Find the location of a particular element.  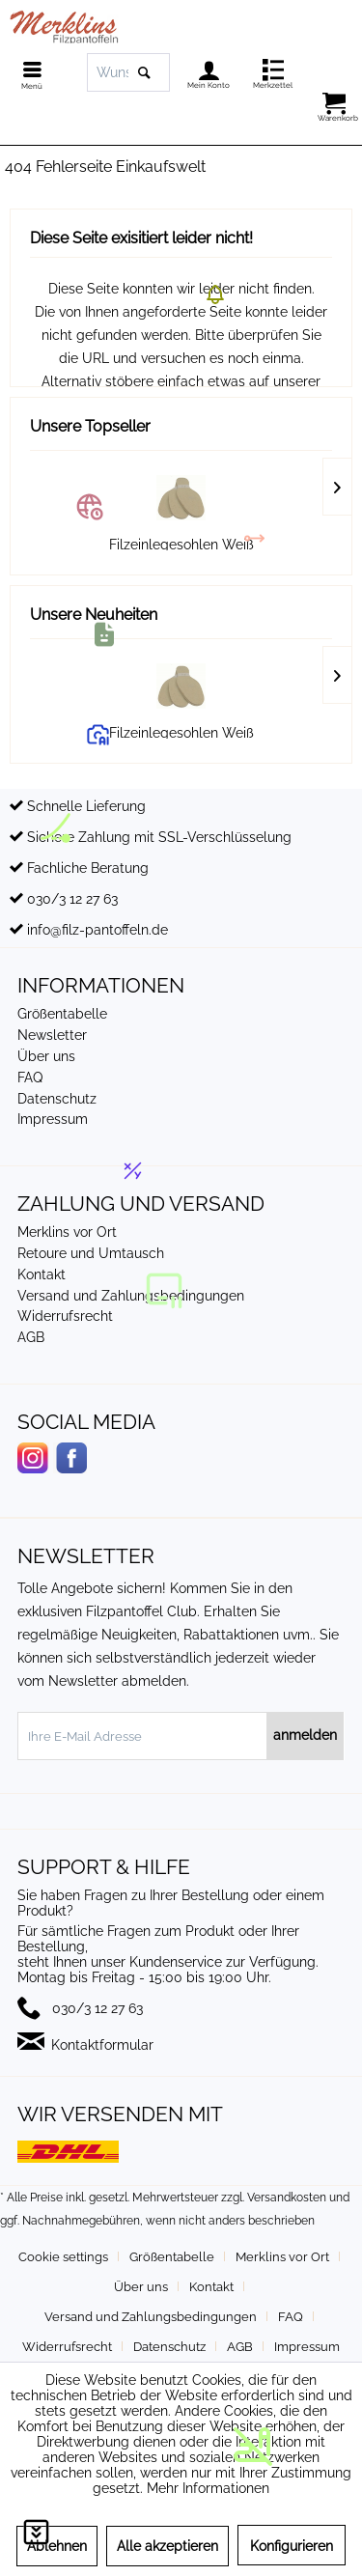

perform division calculation is located at coordinates (132, 1170).